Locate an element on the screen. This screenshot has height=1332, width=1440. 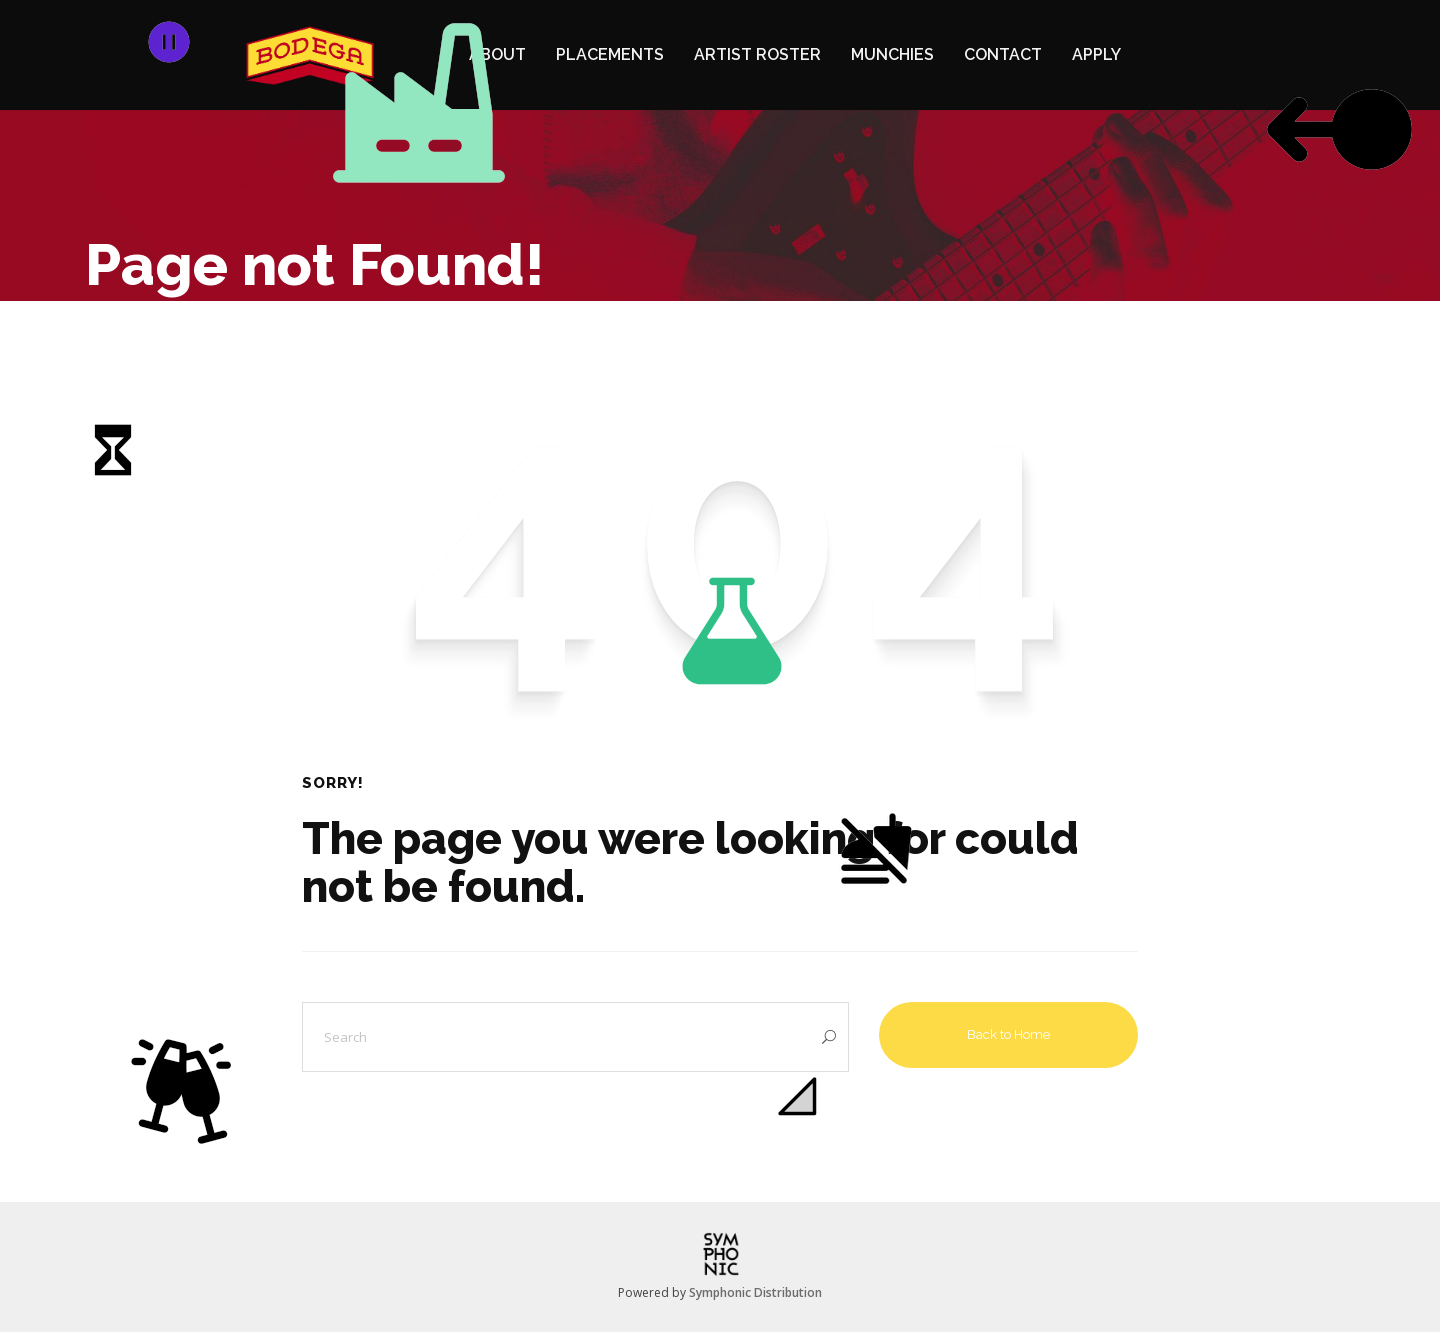
swipe left to dismiss or navigate is located at coordinates (1339, 129).